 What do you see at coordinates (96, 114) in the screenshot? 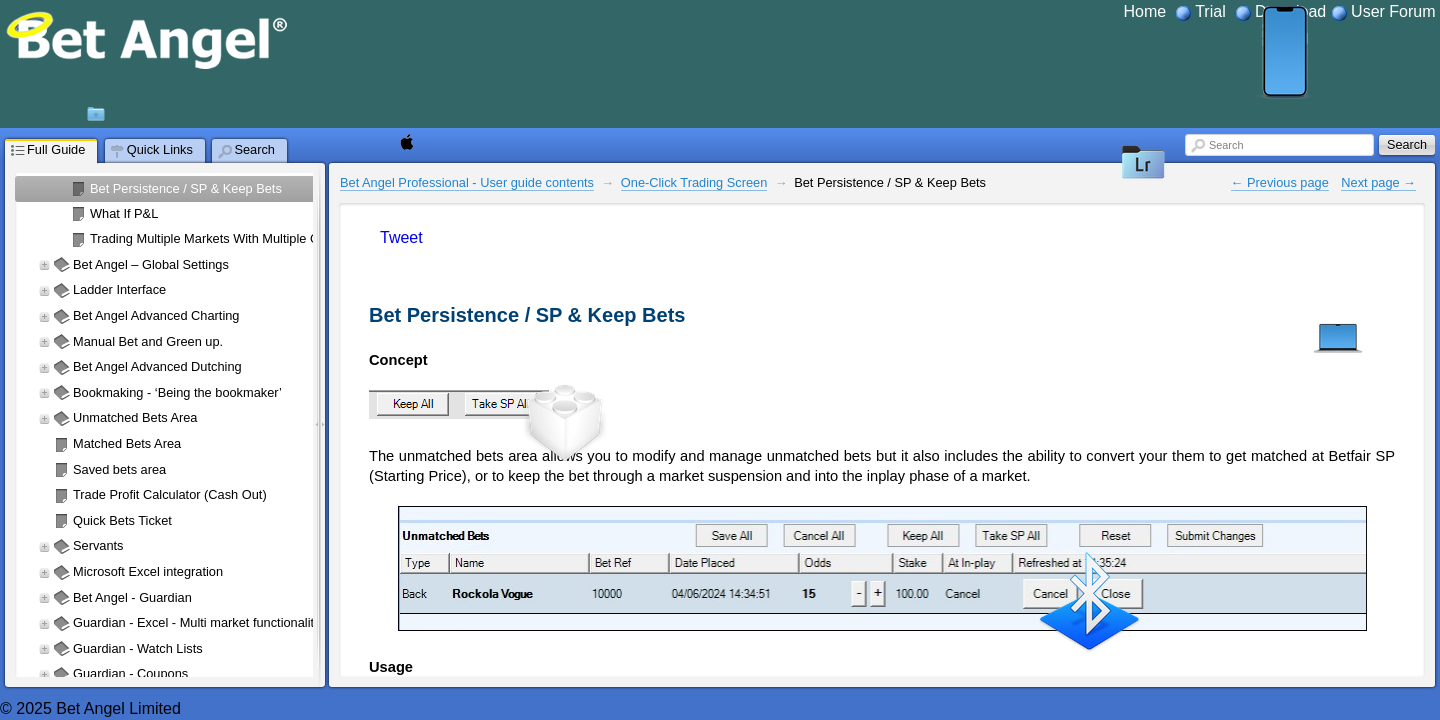
I see `open your bookmarked files folder` at bounding box center [96, 114].